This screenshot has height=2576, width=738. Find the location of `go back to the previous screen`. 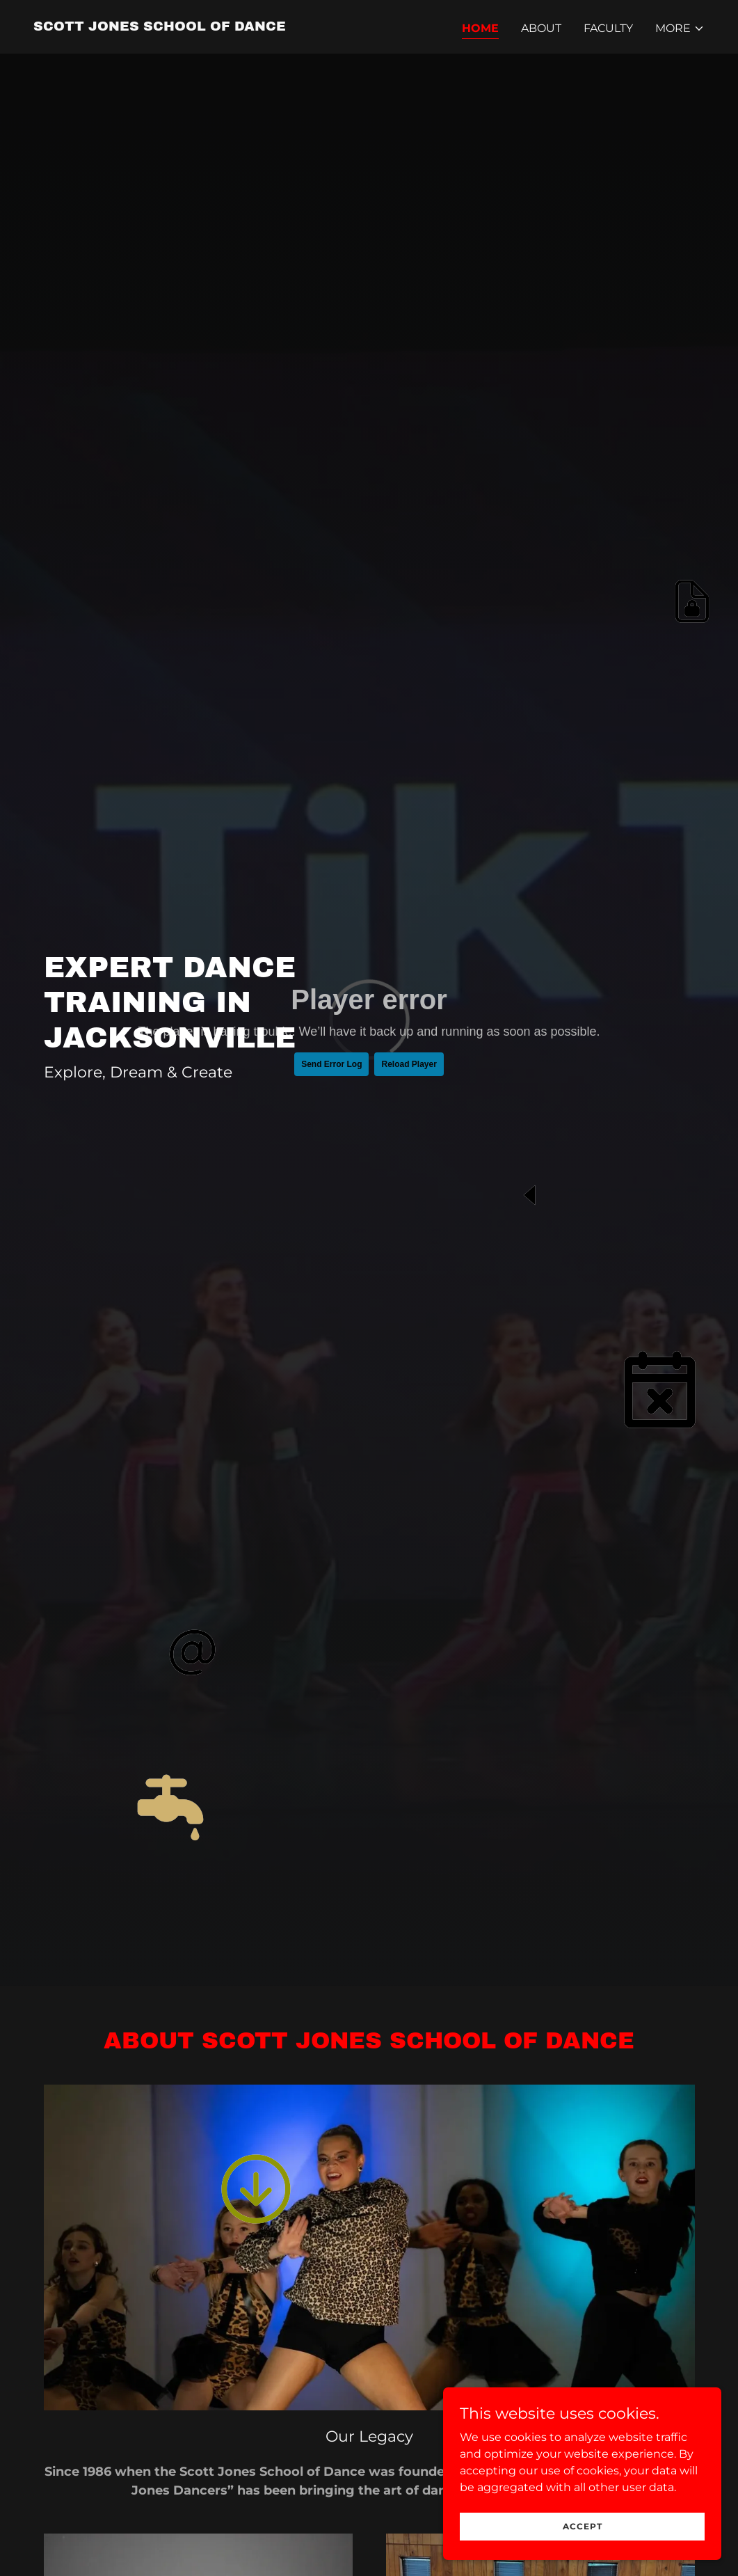

go back to the previous screen is located at coordinates (529, 1195).